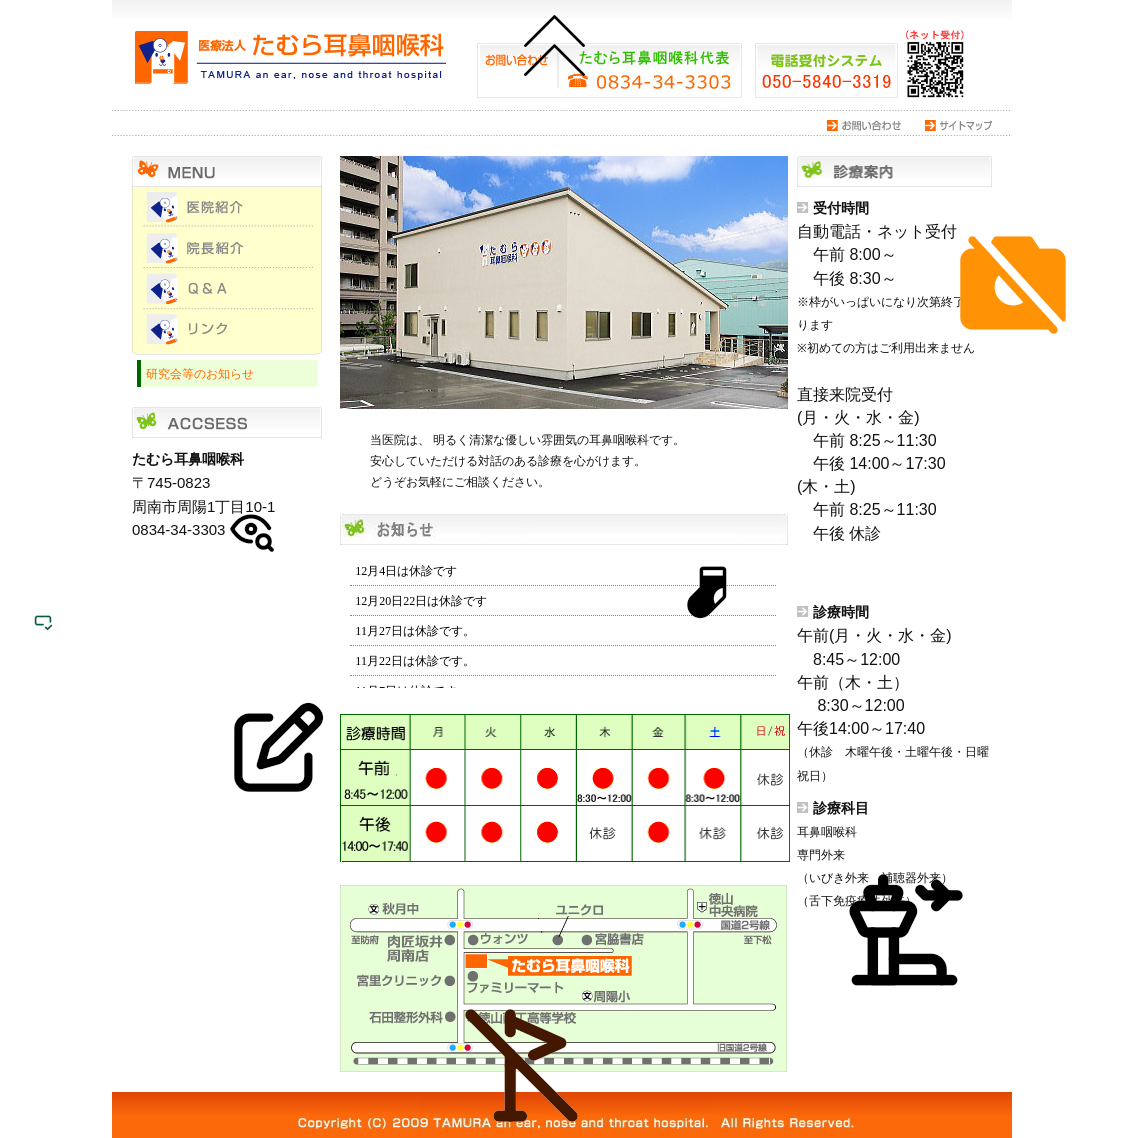 This screenshot has width=1124, height=1138. What do you see at coordinates (279, 747) in the screenshot?
I see `edit this item` at bounding box center [279, 747].